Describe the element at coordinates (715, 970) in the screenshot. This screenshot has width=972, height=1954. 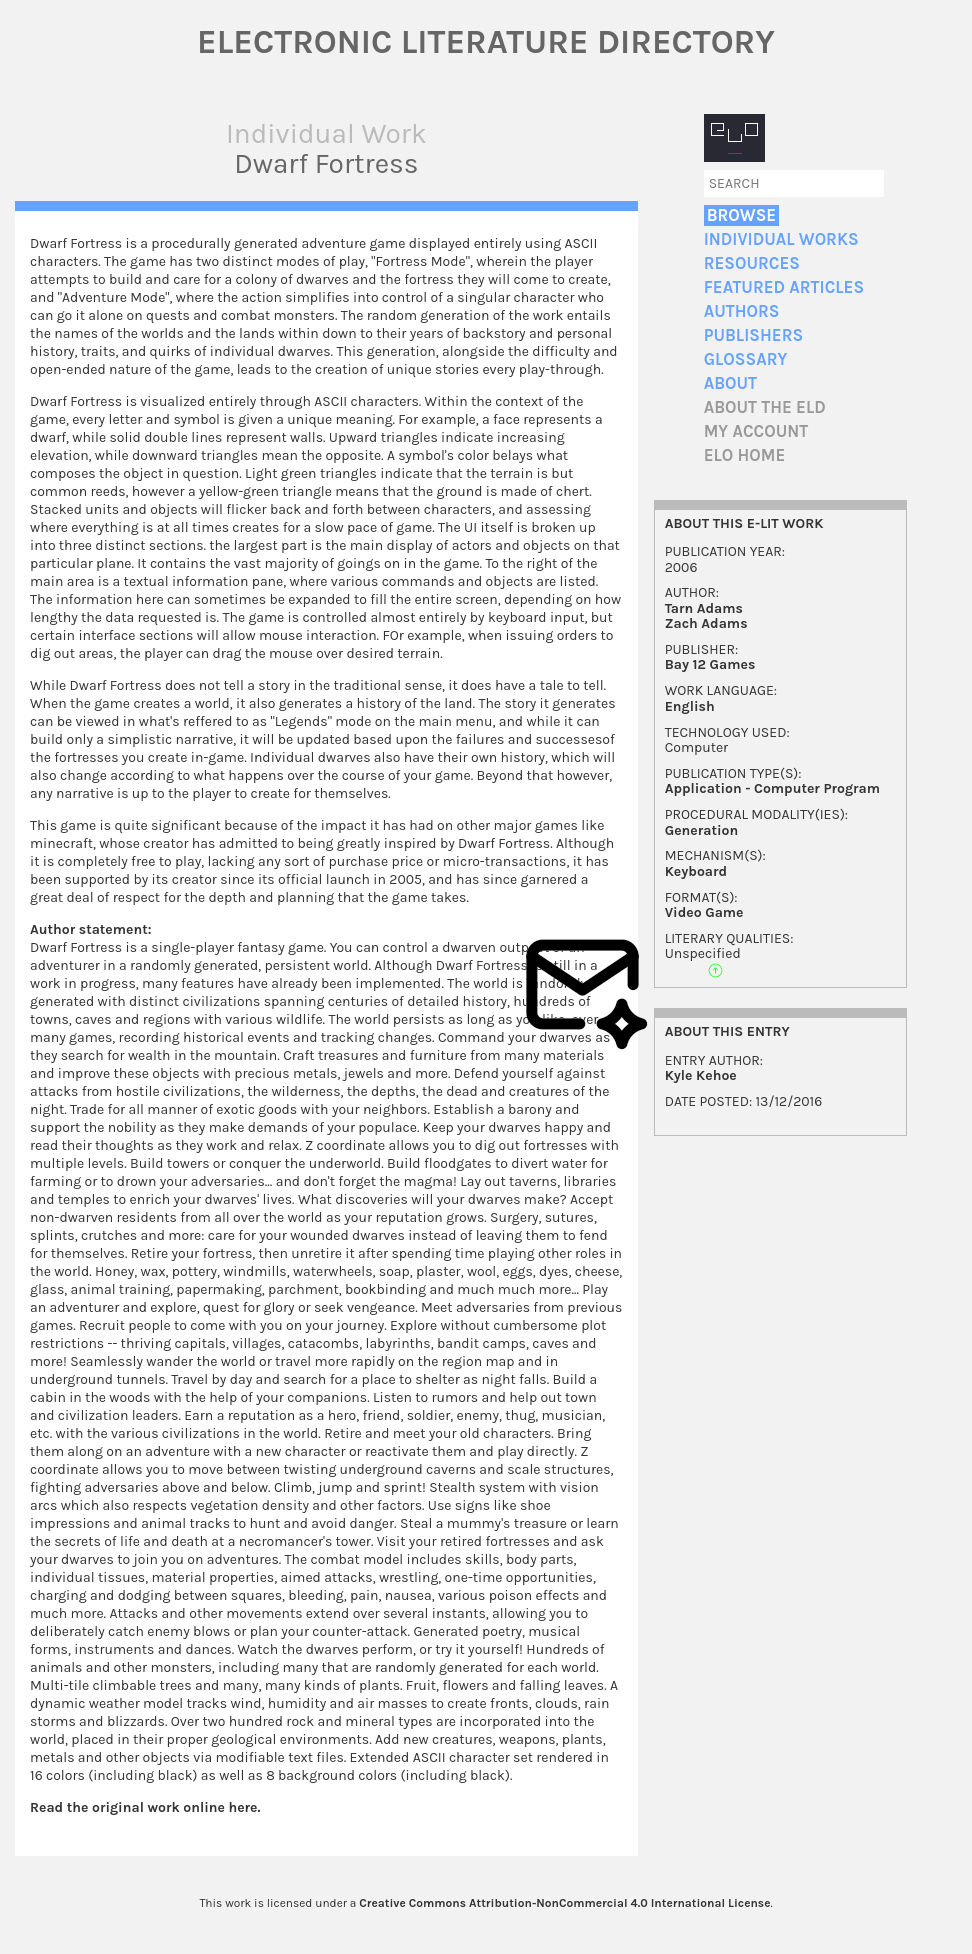
I see `scroll to top of page` at that location.